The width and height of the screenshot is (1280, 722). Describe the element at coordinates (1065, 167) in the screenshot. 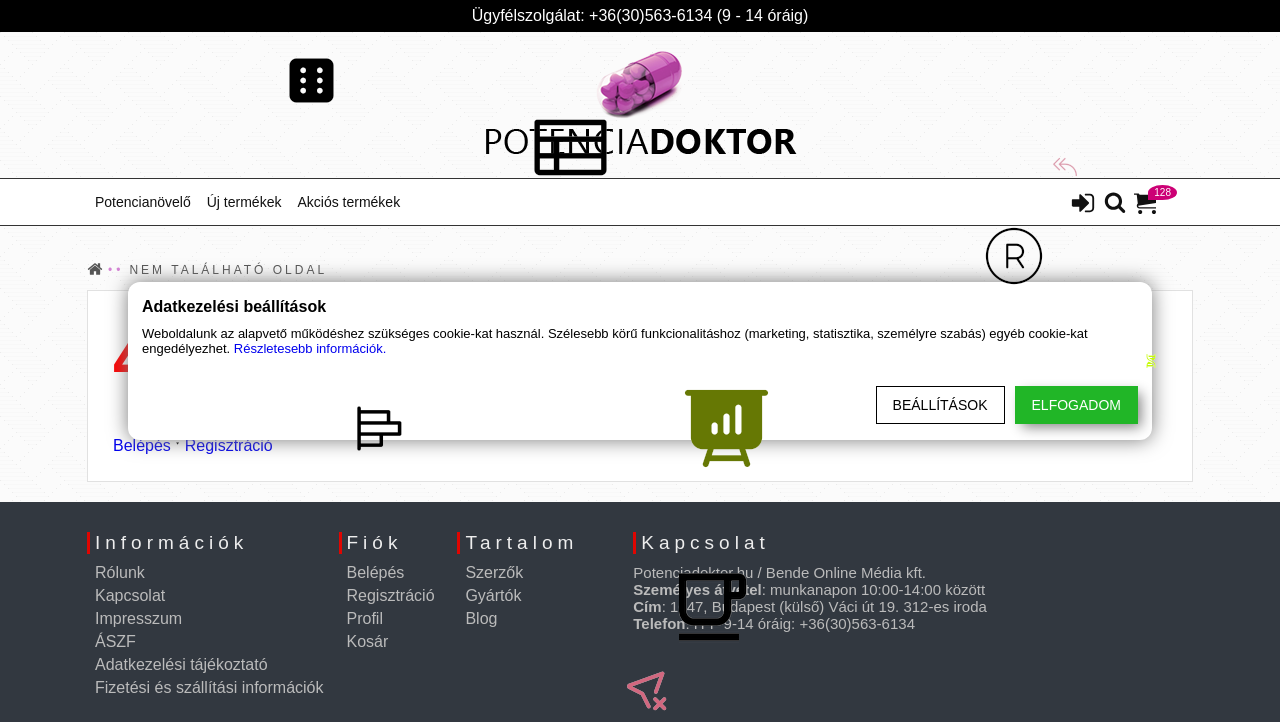

I see `reply all to a message or email` at that location.